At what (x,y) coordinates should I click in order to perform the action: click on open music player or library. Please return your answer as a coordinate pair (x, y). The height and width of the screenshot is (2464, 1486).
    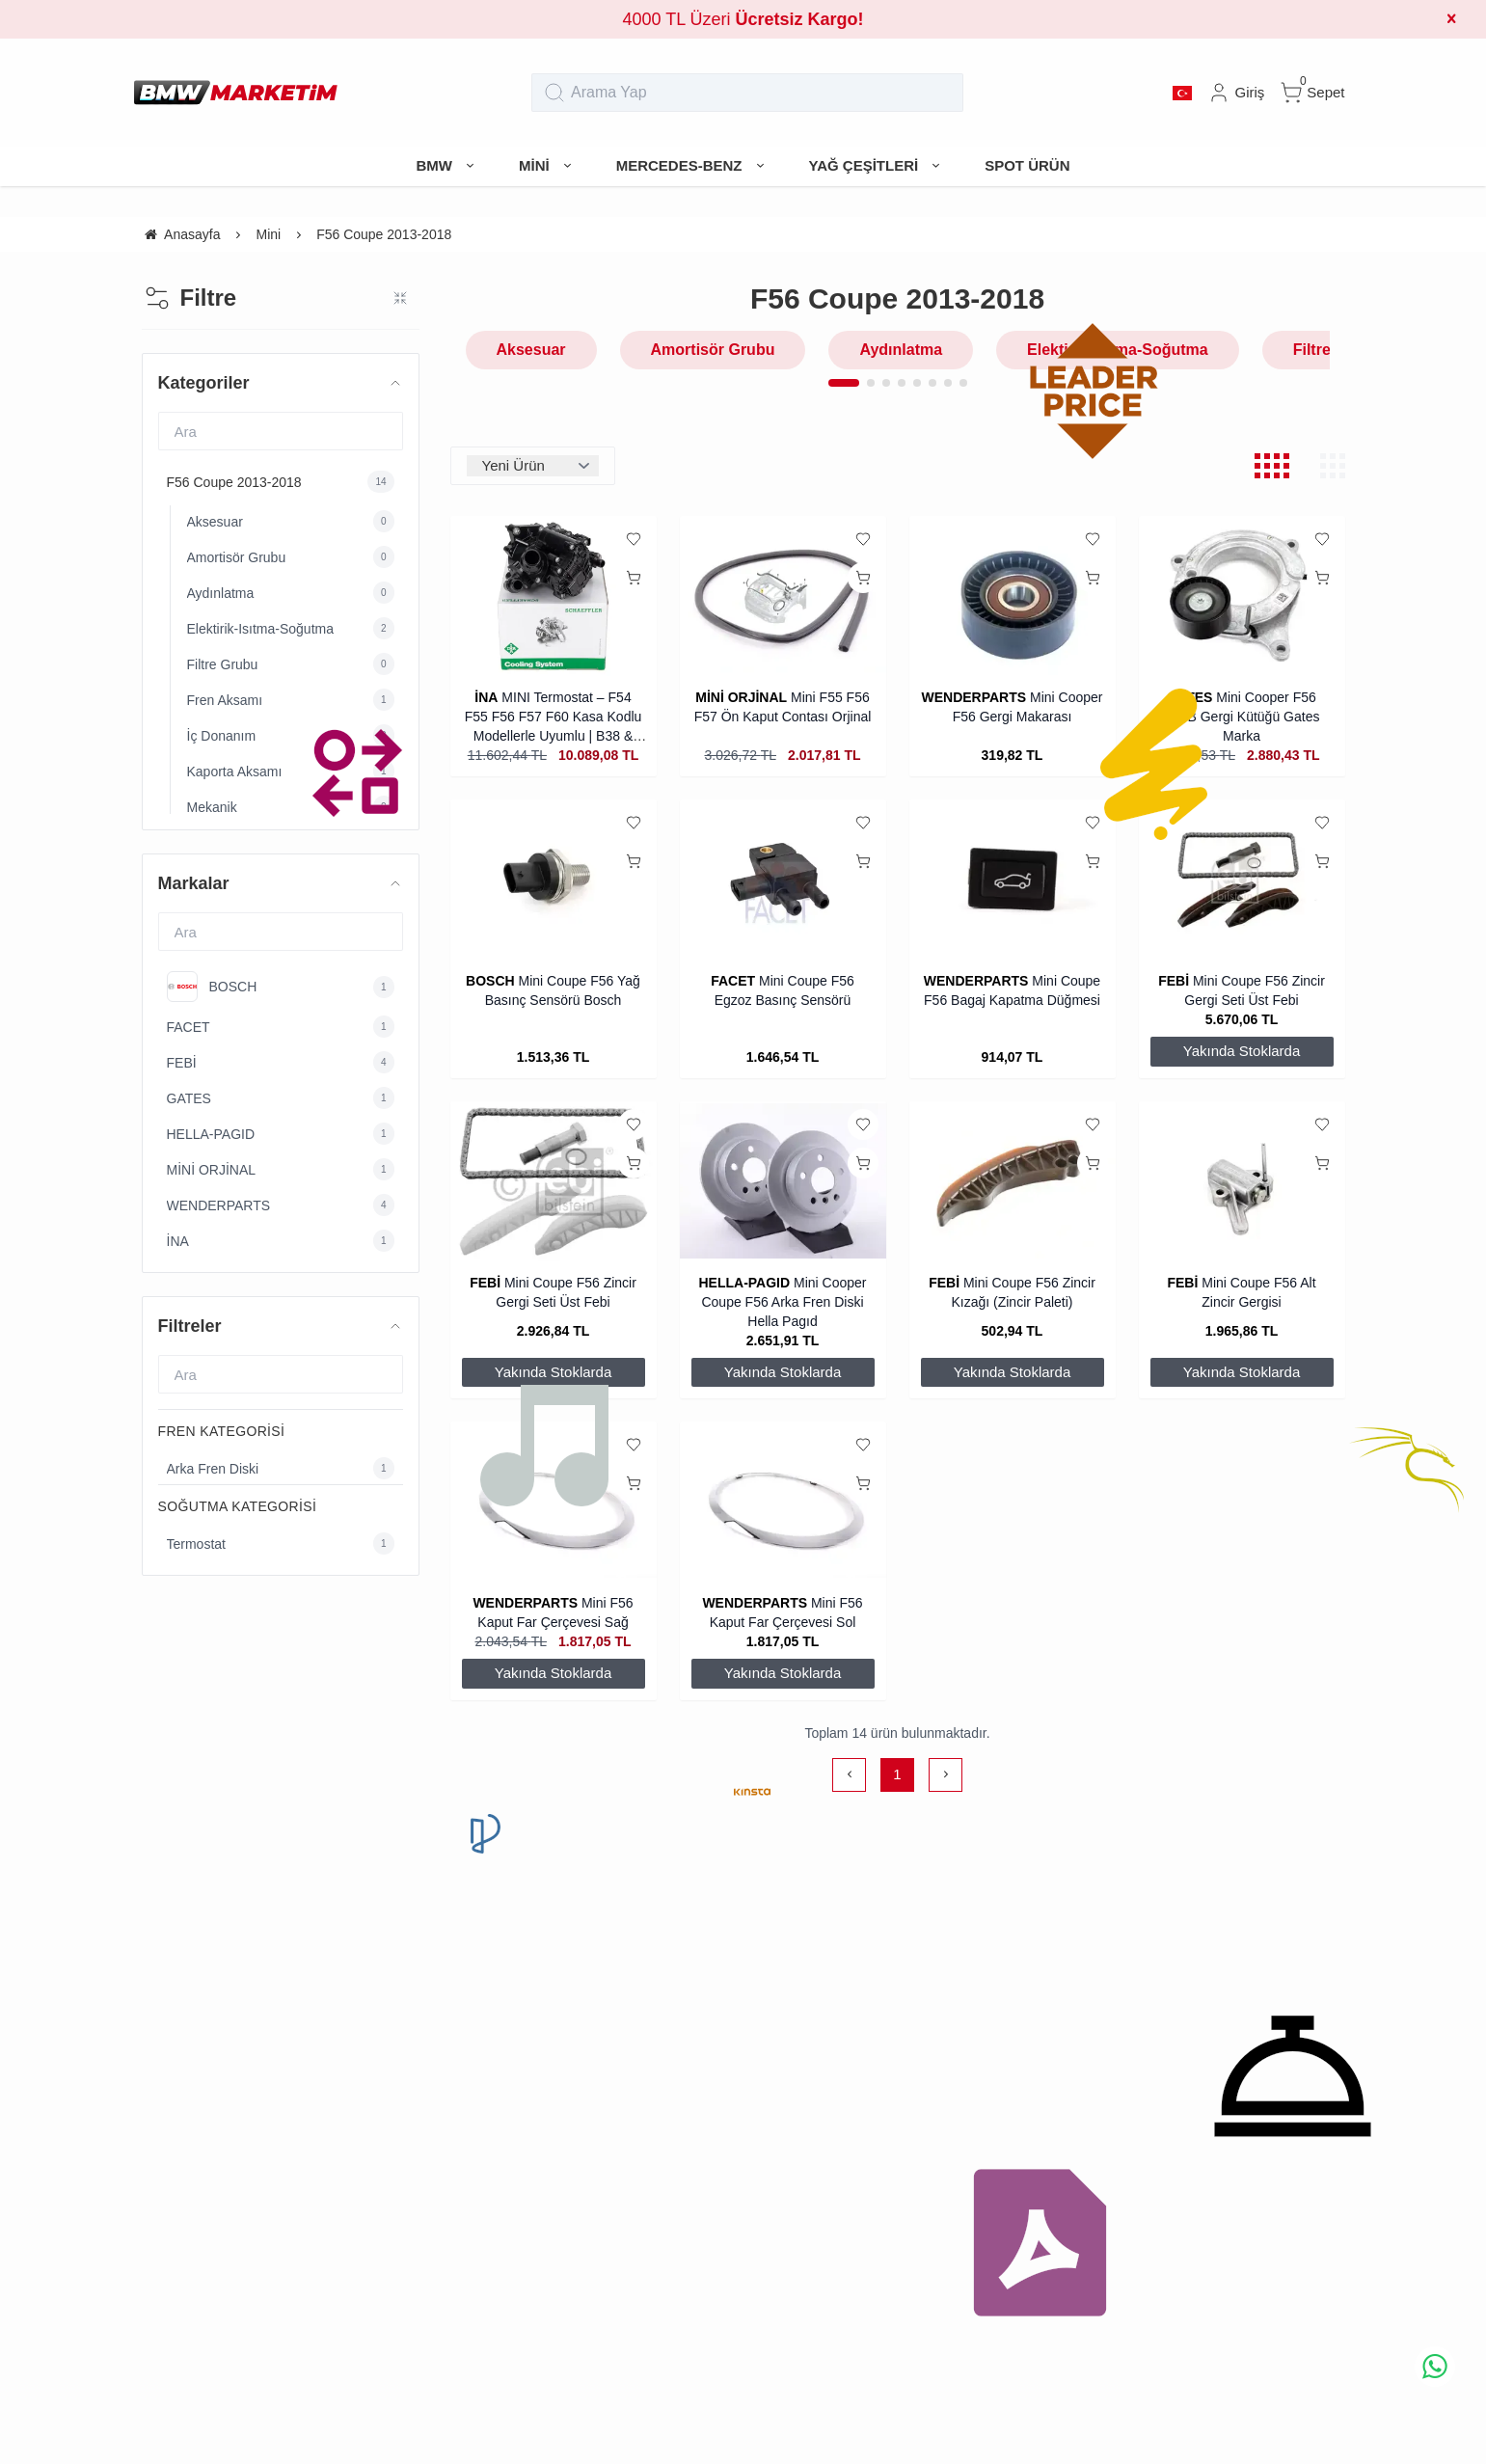
    Looking at the image, I should click on (554, 1446).